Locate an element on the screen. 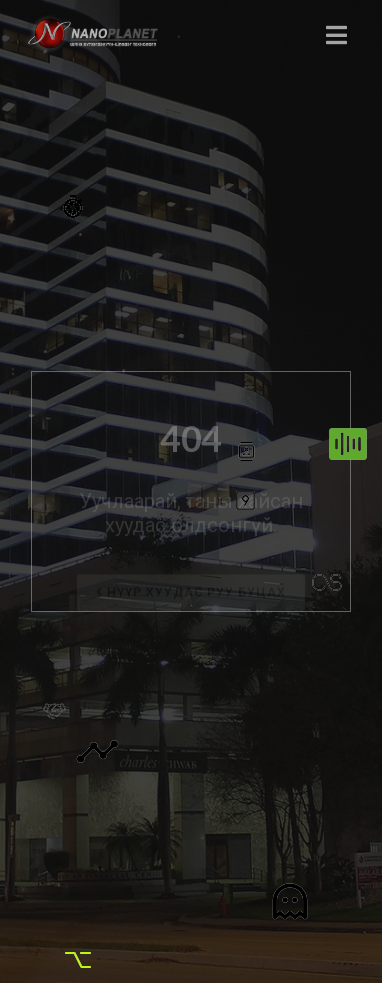 The height and width of the screenshot is (983, 382). view your contacts list is located at coordinates (246, 451).